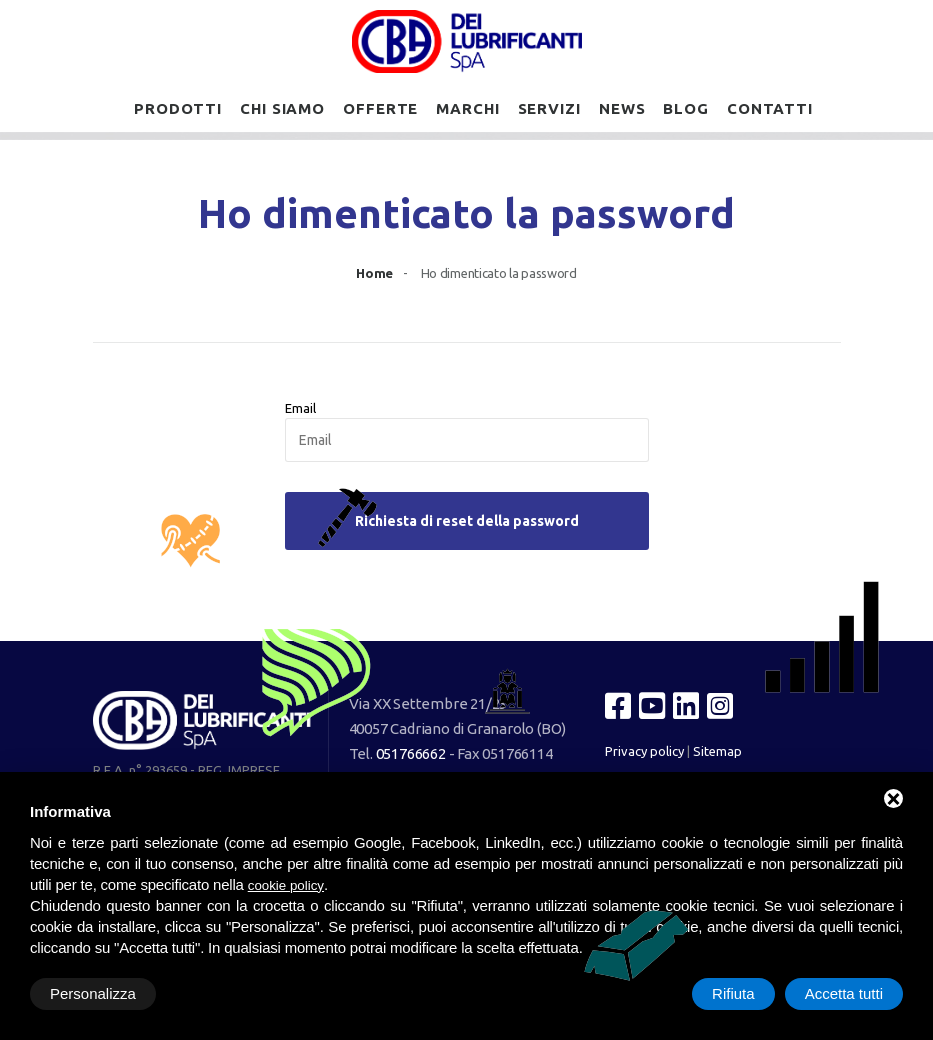 The image size is (933, 1040). Describe the element at coordinates (636, 945) in the screenshot. I see `select clay brick as a building material` at that location.